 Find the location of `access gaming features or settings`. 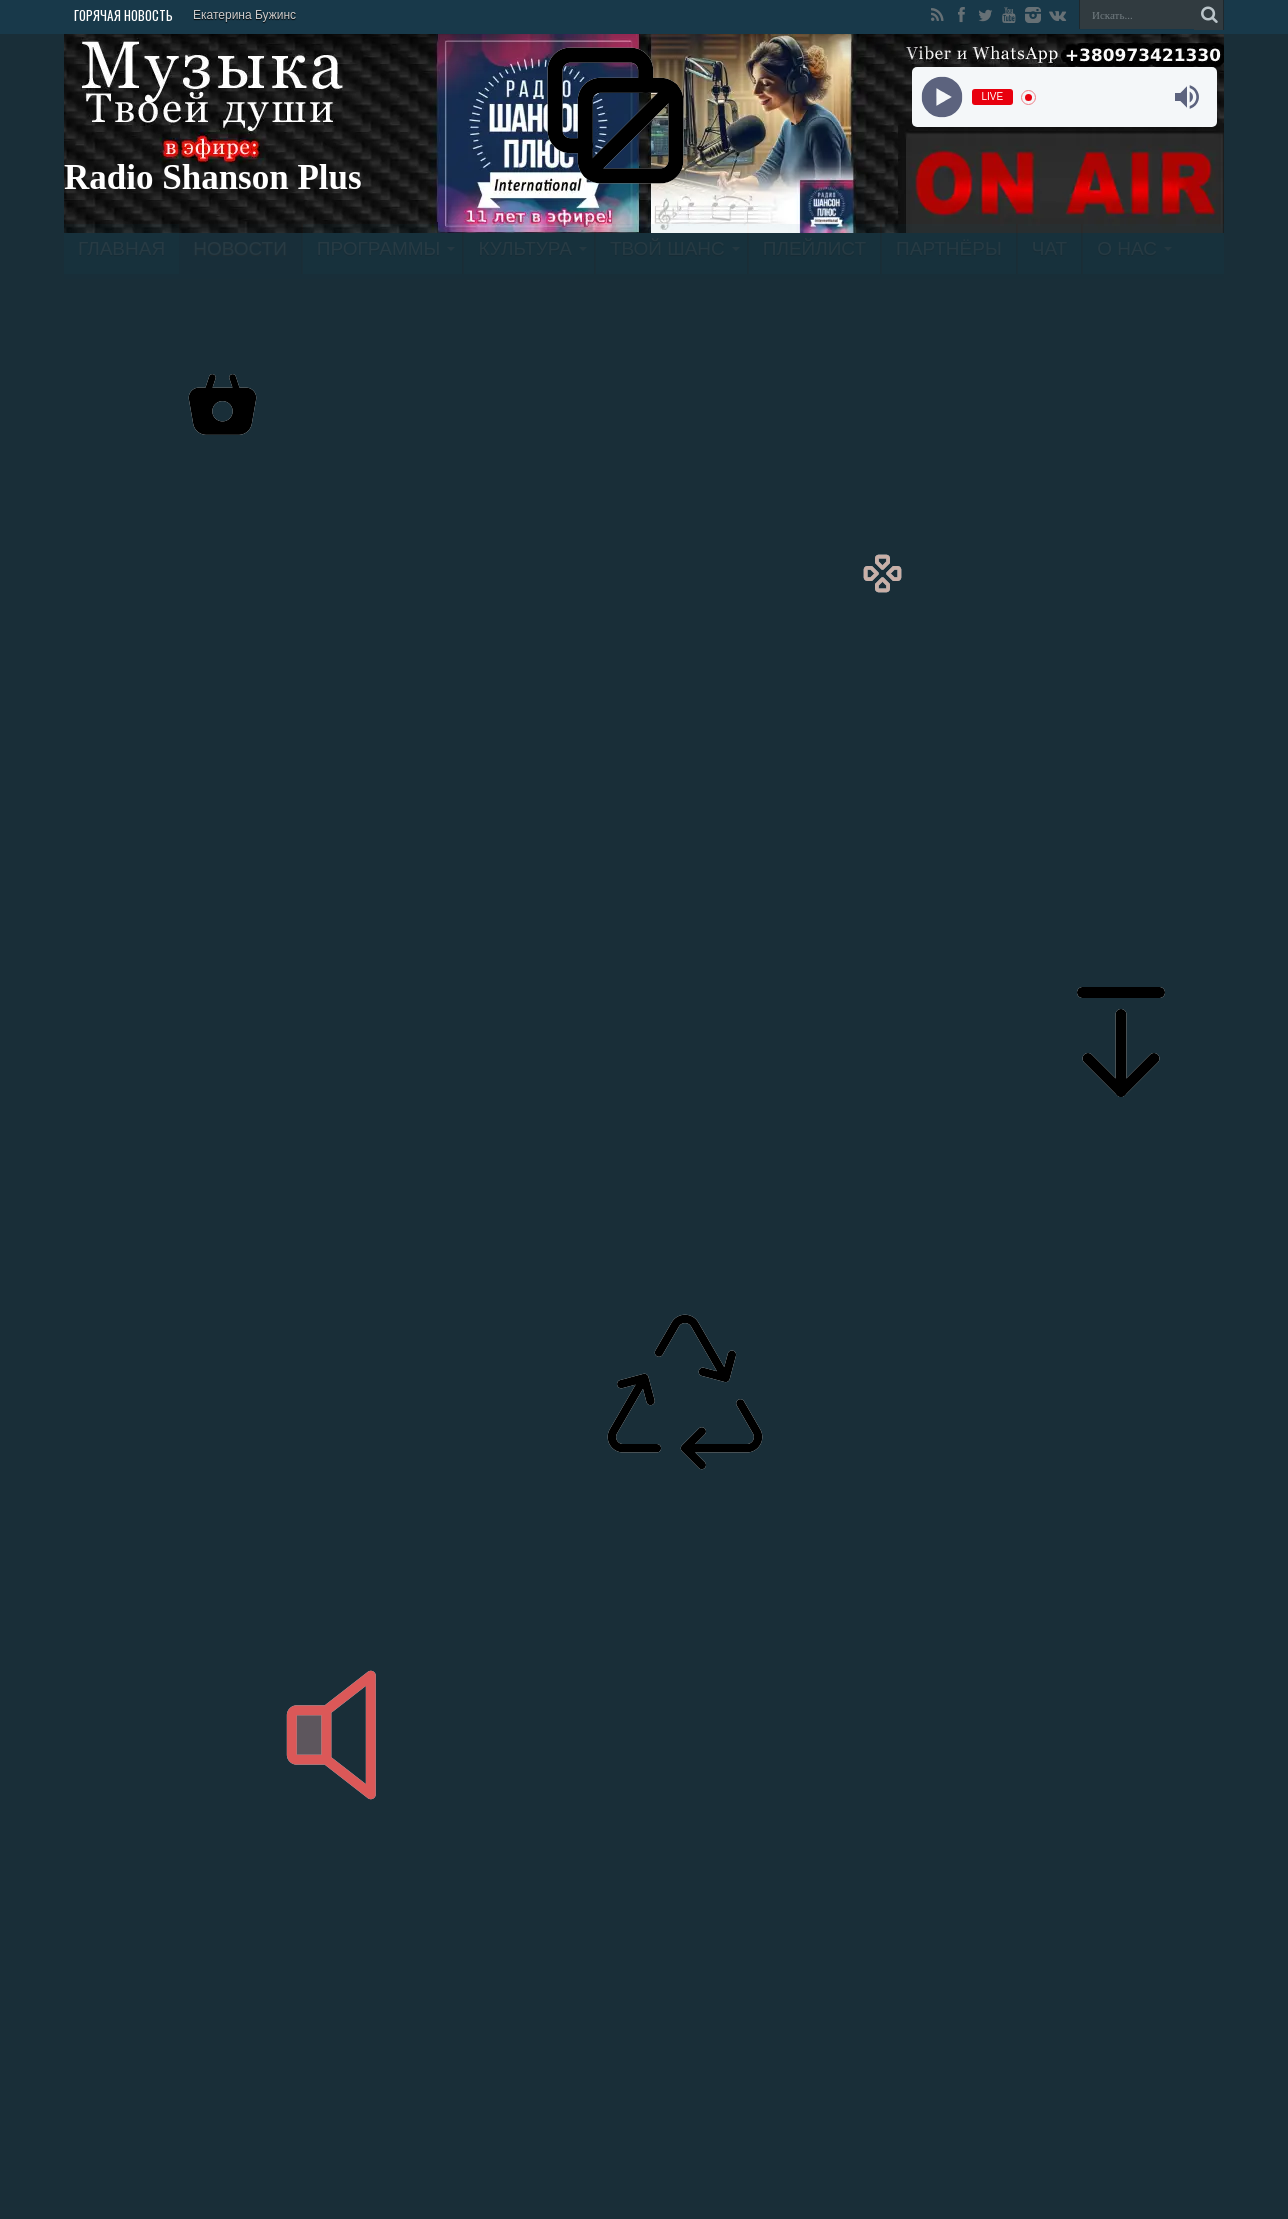

access gaming features or settings is located at coordinates (882, 573).